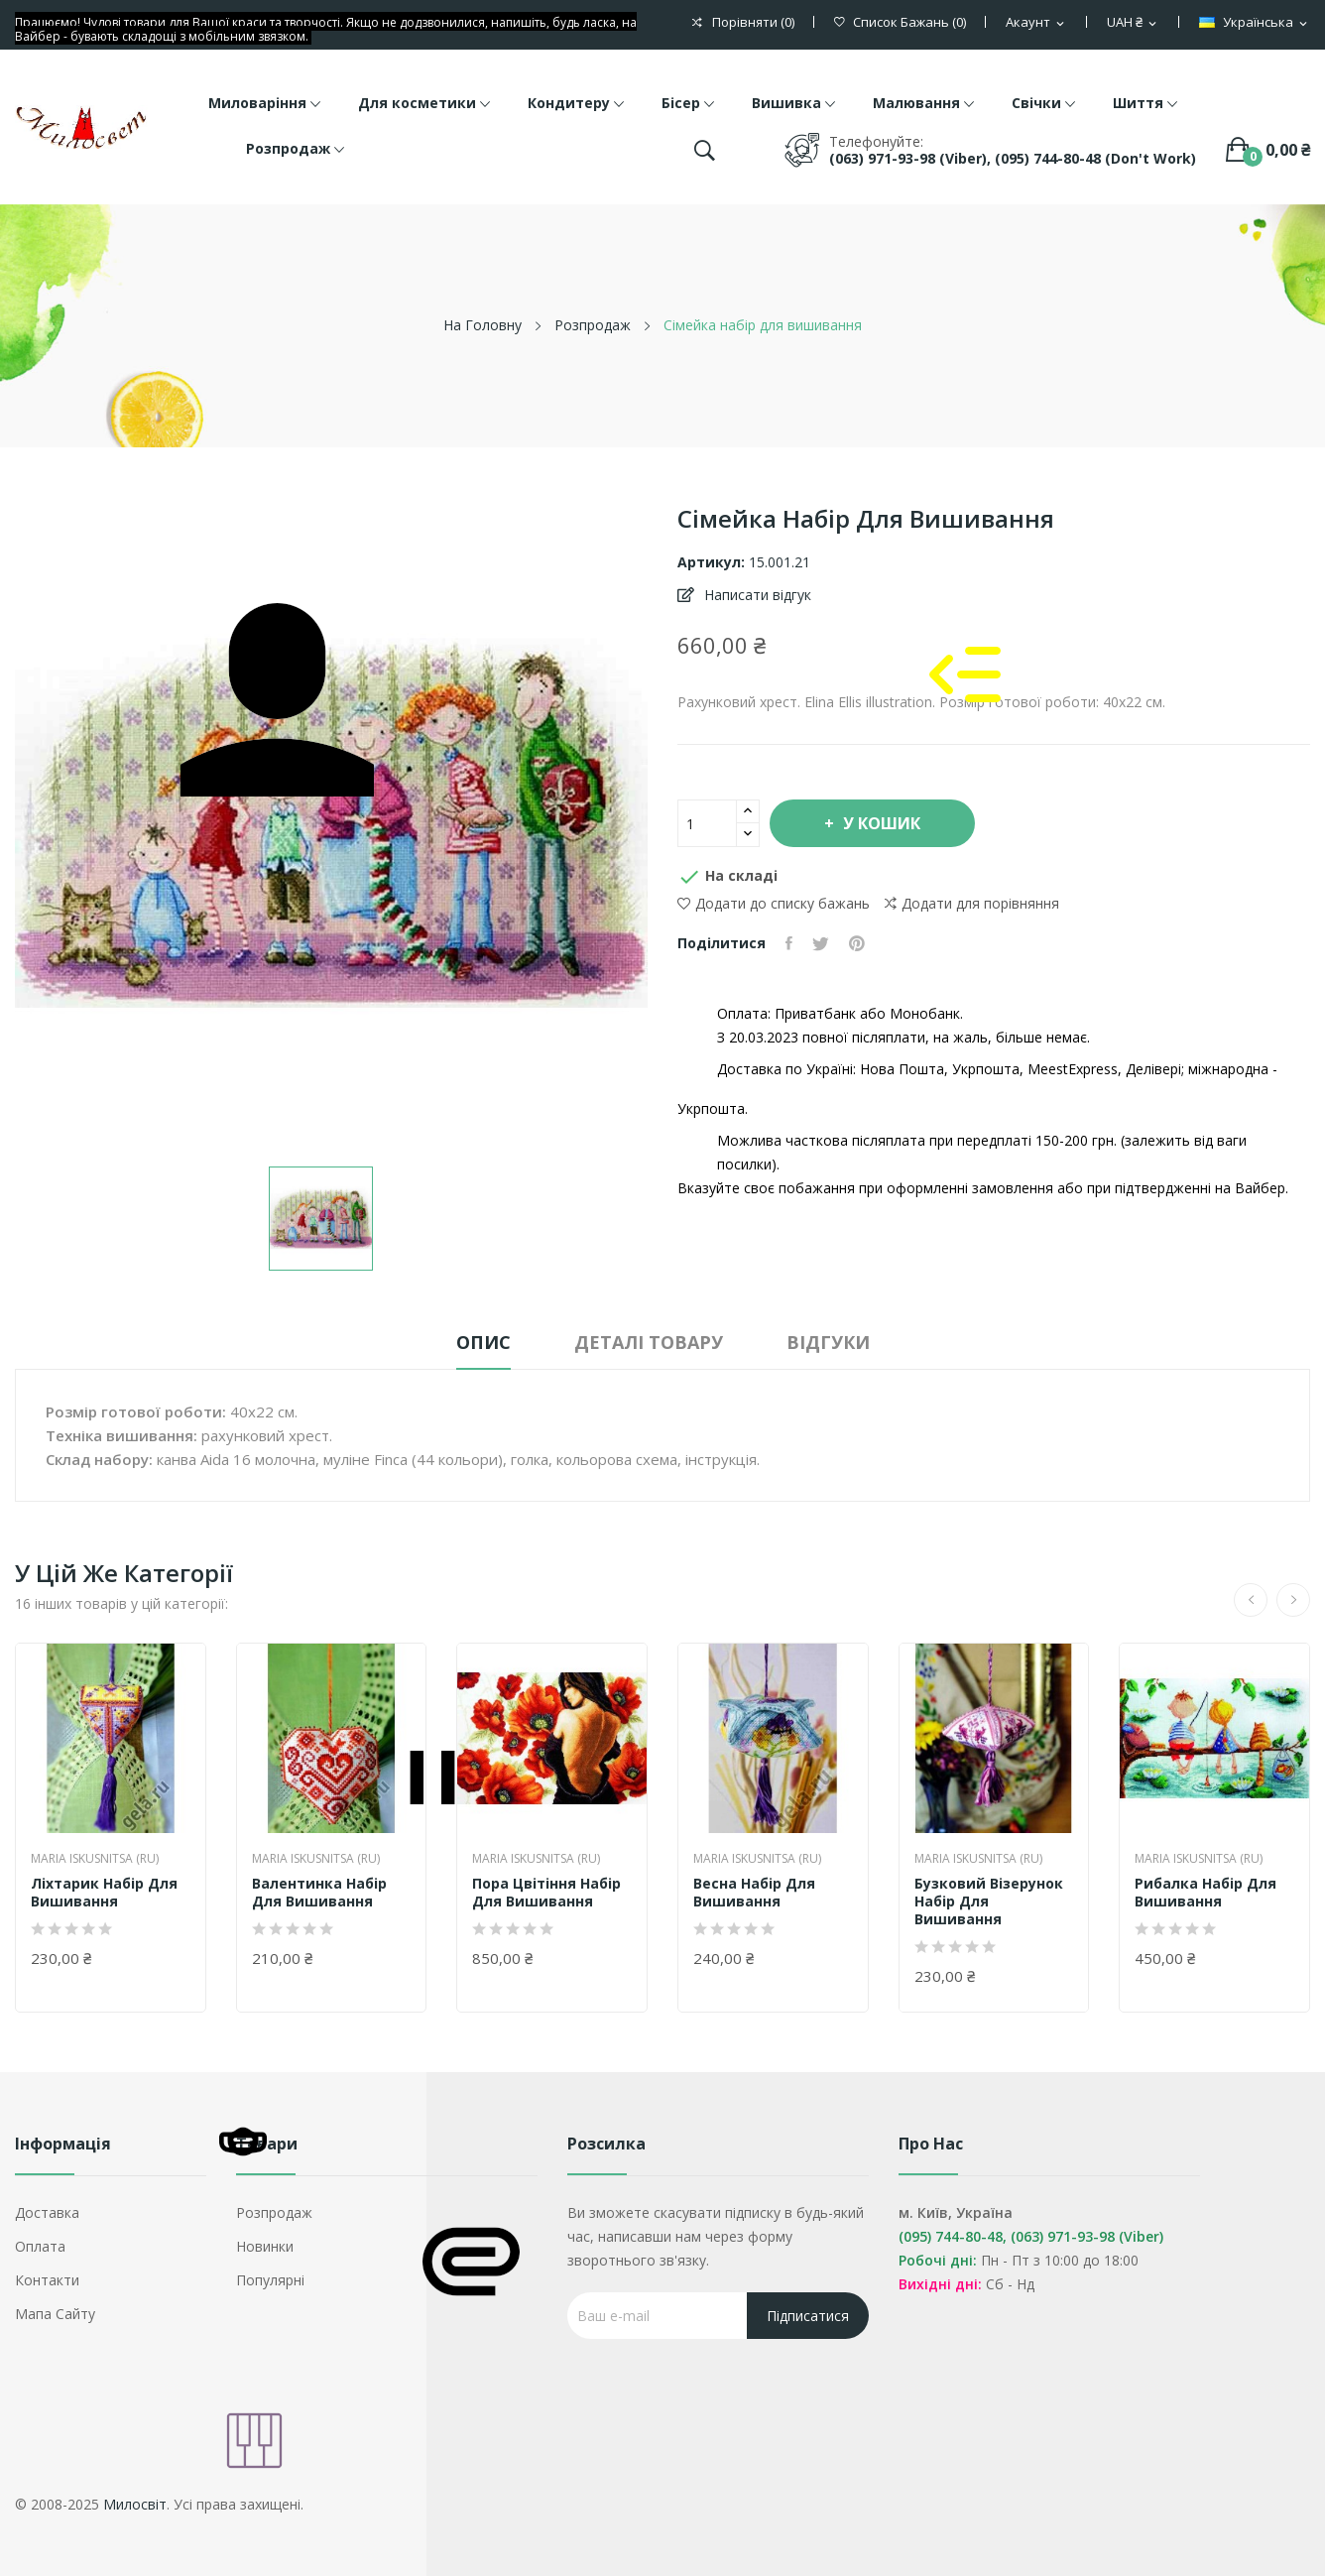 The height and width of the screenshot is (2576, 1325). I want to click on pause media playback, so click(432, 1778).